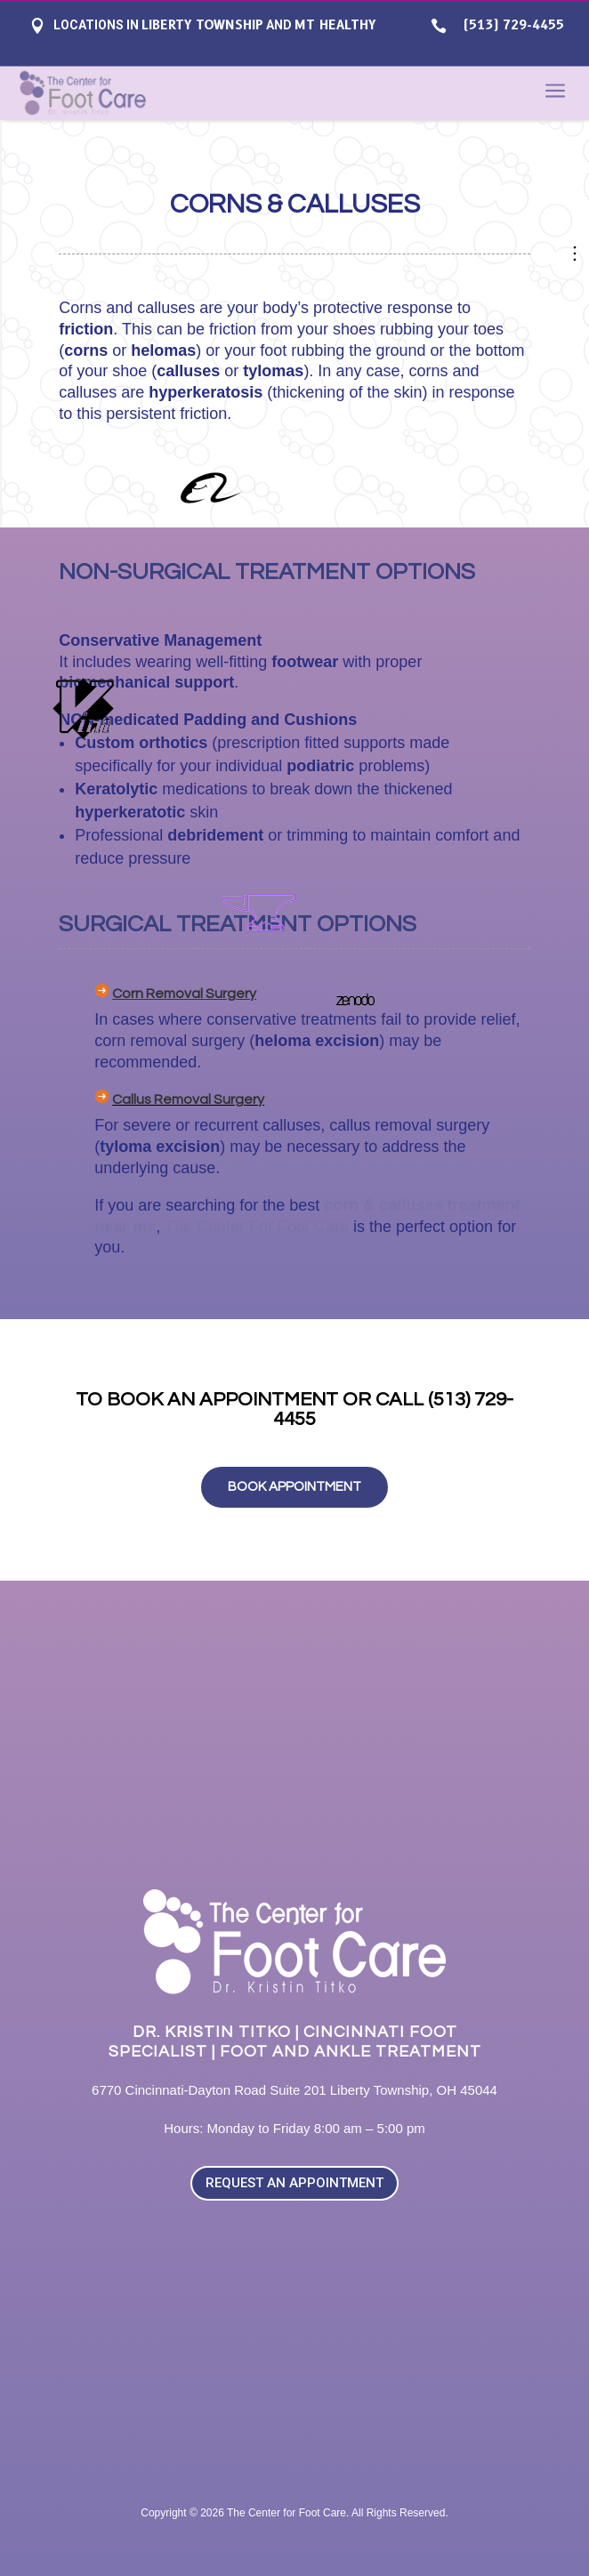 This screenshot has width=589, height=2576. Describe the element at coordinates (211, 487) in the screenshot. I see `visit alibaba.com marketplace` at that location.